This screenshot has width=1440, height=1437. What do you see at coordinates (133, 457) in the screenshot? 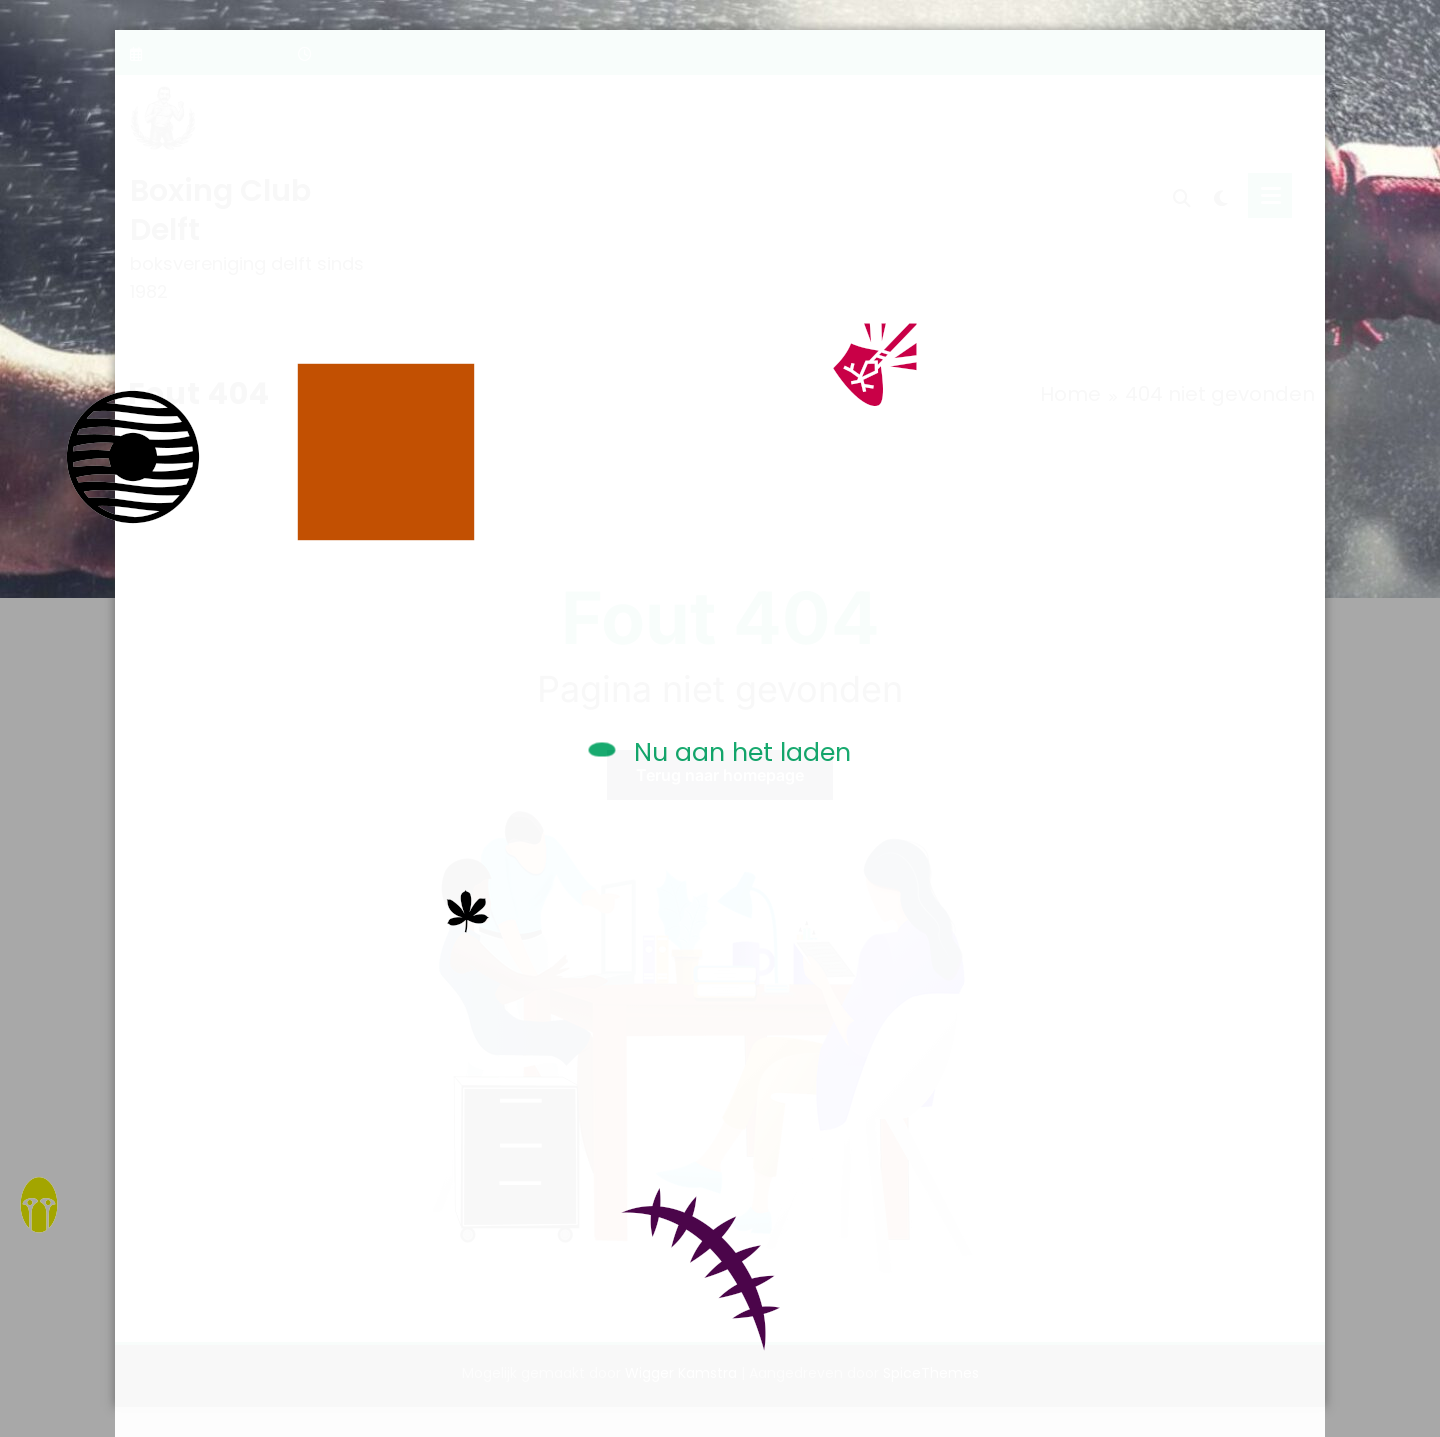
I see `decorative game badge or achievement icon` at bounding box center [133, 457].